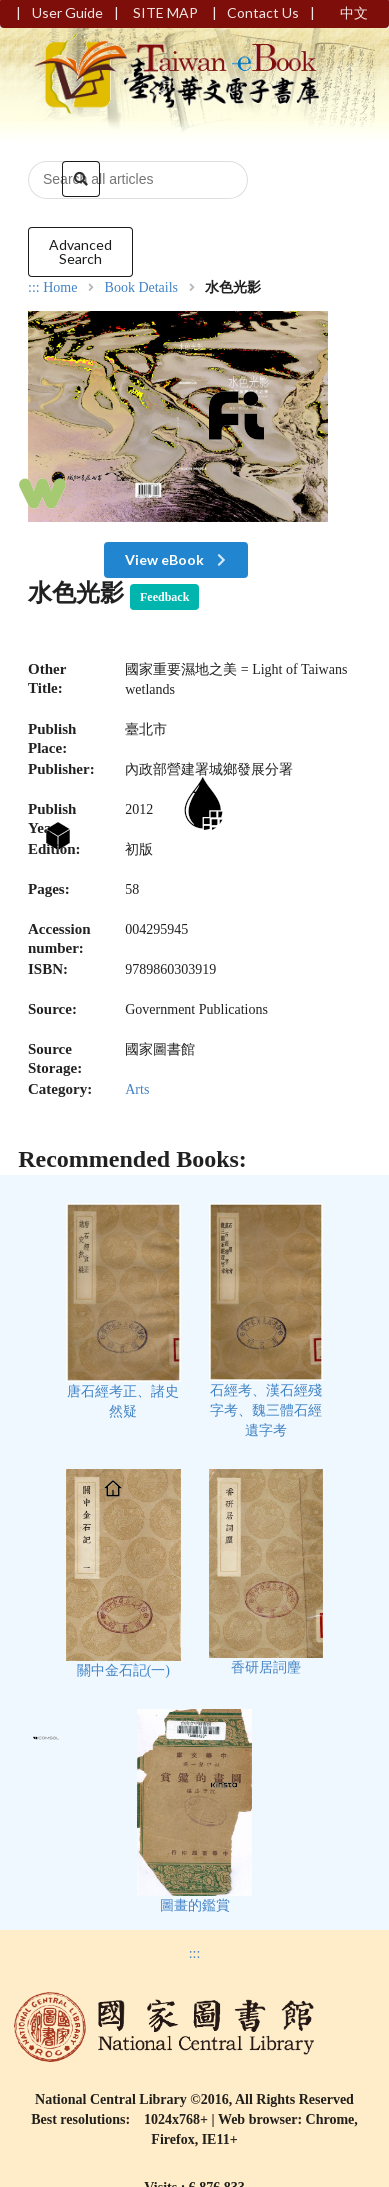 The image size is (389, 2187). Describe the element at coordinates (42, 493) in the screenshot. I see `open webtrees genealogy application` at that location.